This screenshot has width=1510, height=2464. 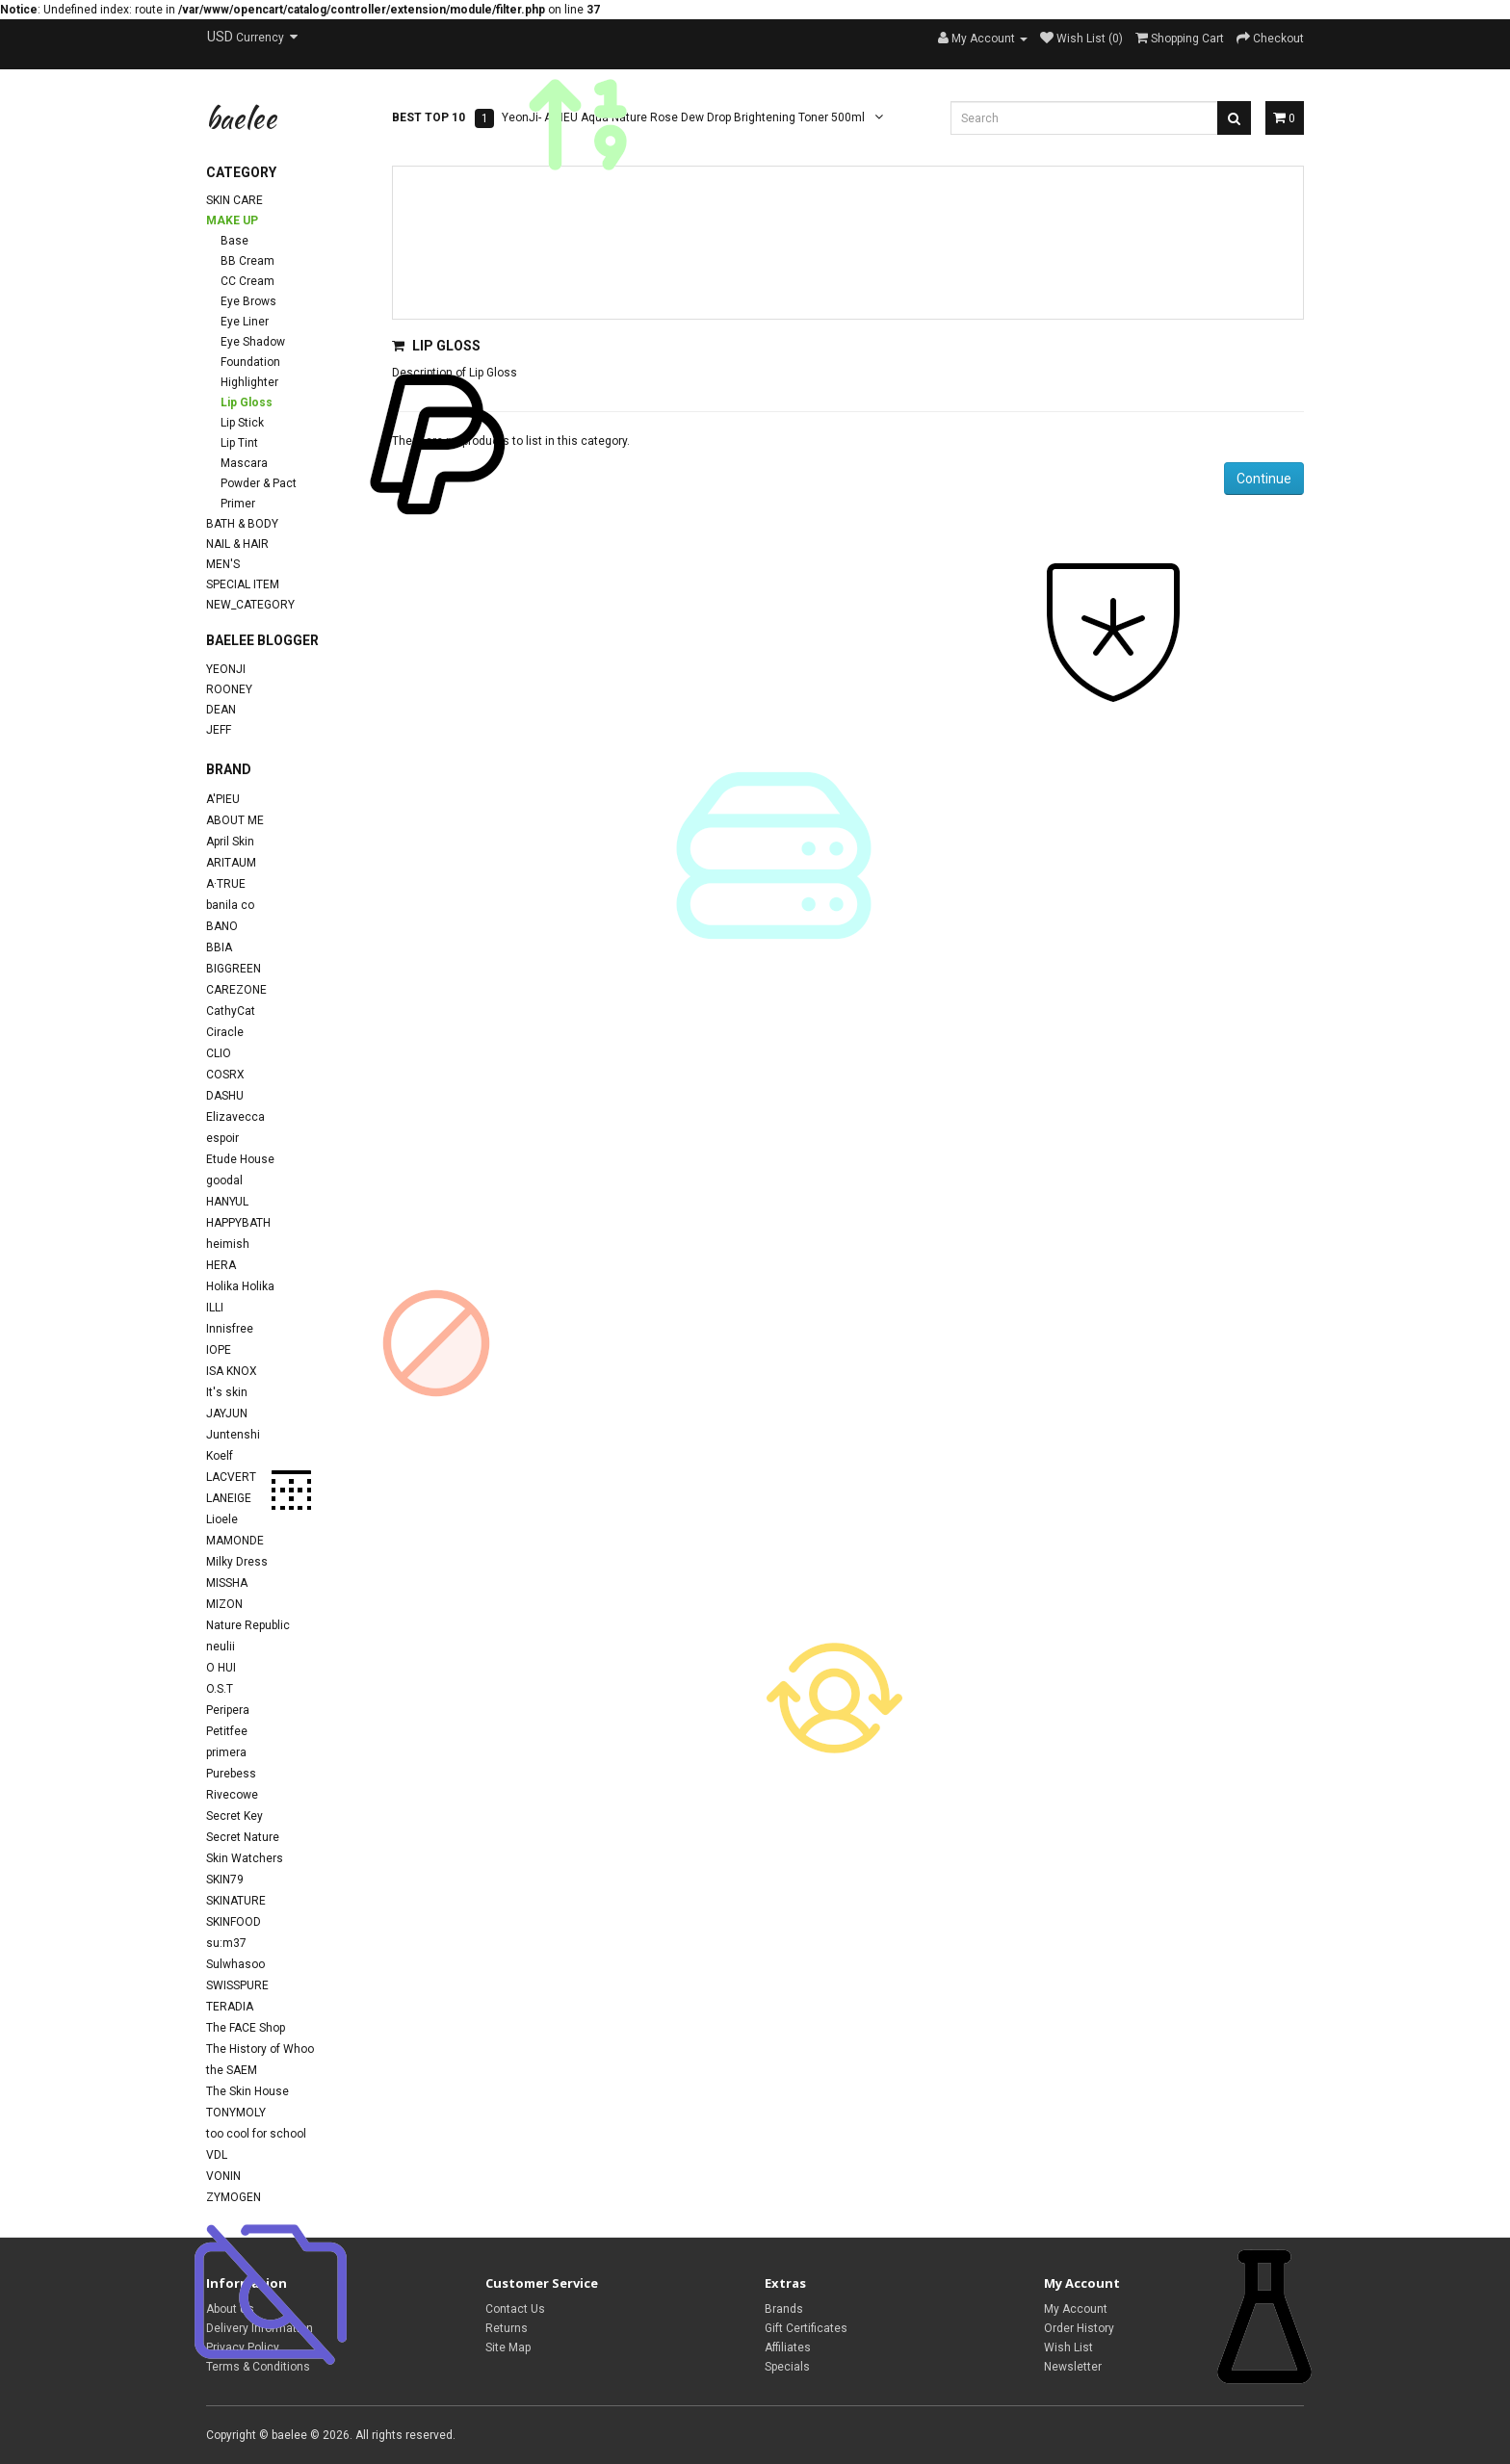 What do you see at coordinates (834, 1698) in the screenshot?
I see `switch between user accounts` at bounding box center [834, 1698].